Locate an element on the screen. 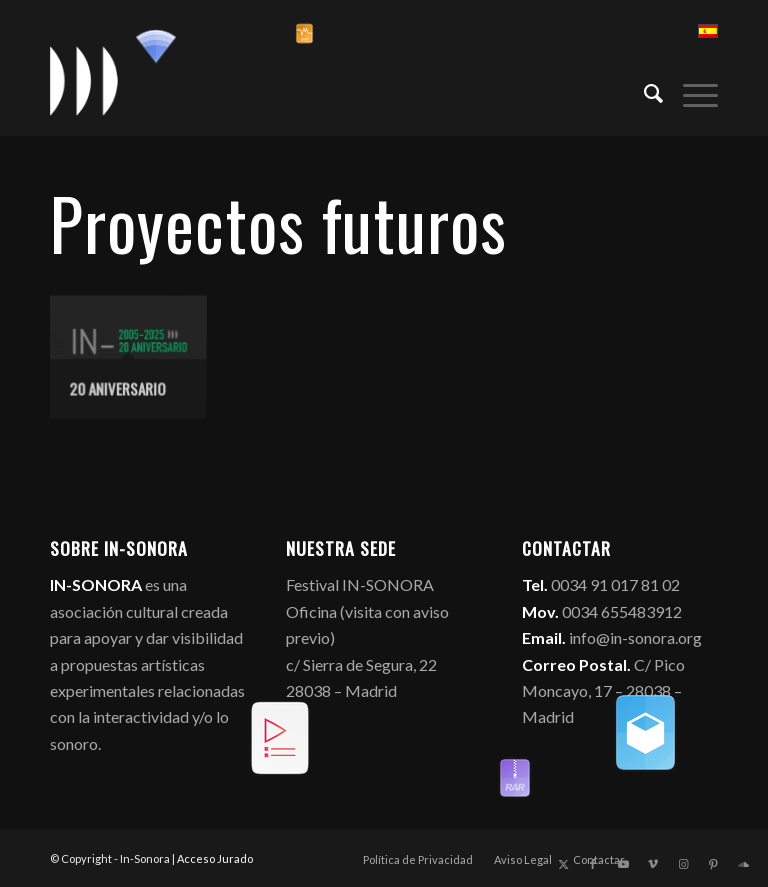 The width and height of the screenshot is (768, 887). an mpegurl audio playlist file is located at coordinates (280, 738).